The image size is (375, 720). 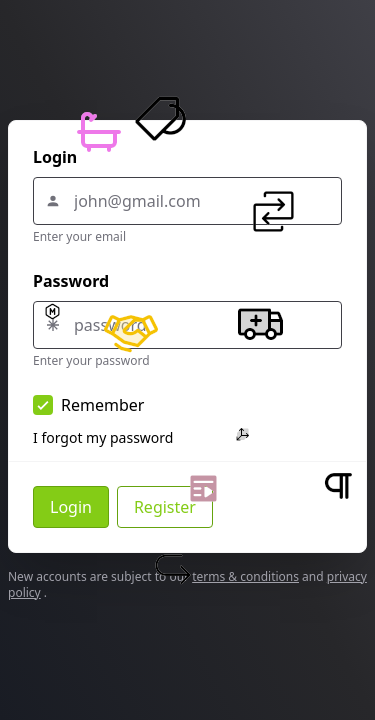 What do you see at coordinates (159, 117) in the screenshot?
I see `add or manage tags for a file` at bounding box center [159, 117].